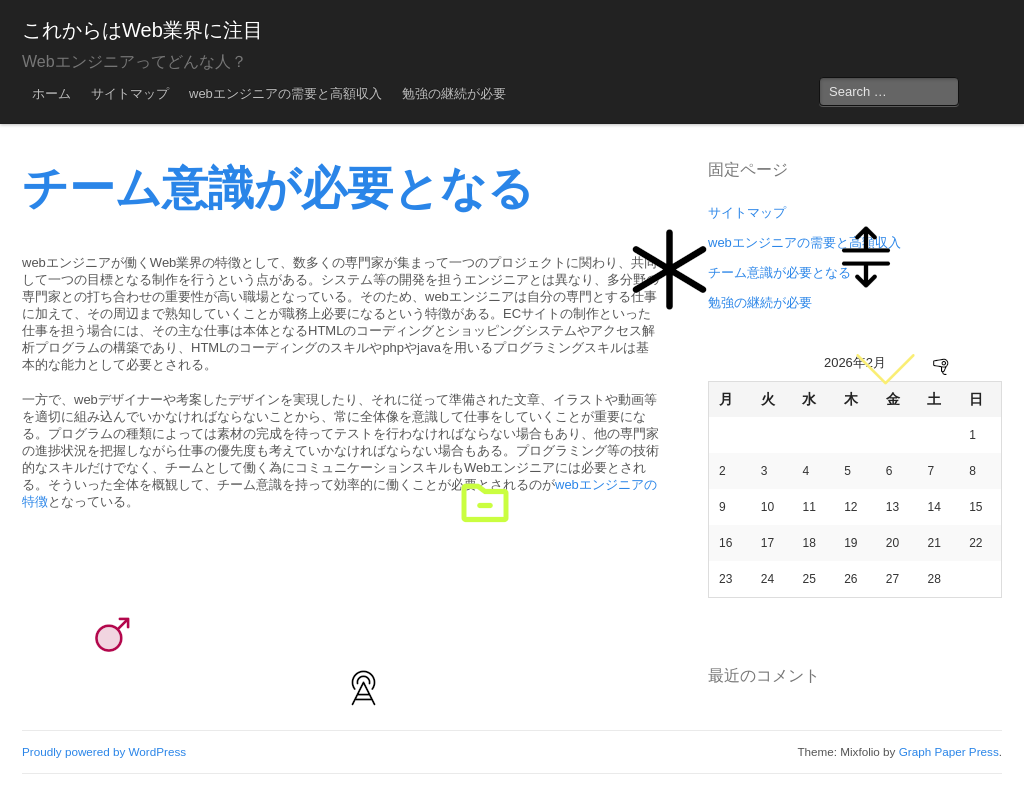 The image size is (1024, 809). I want to click on remove a folder, so click(485, 502).